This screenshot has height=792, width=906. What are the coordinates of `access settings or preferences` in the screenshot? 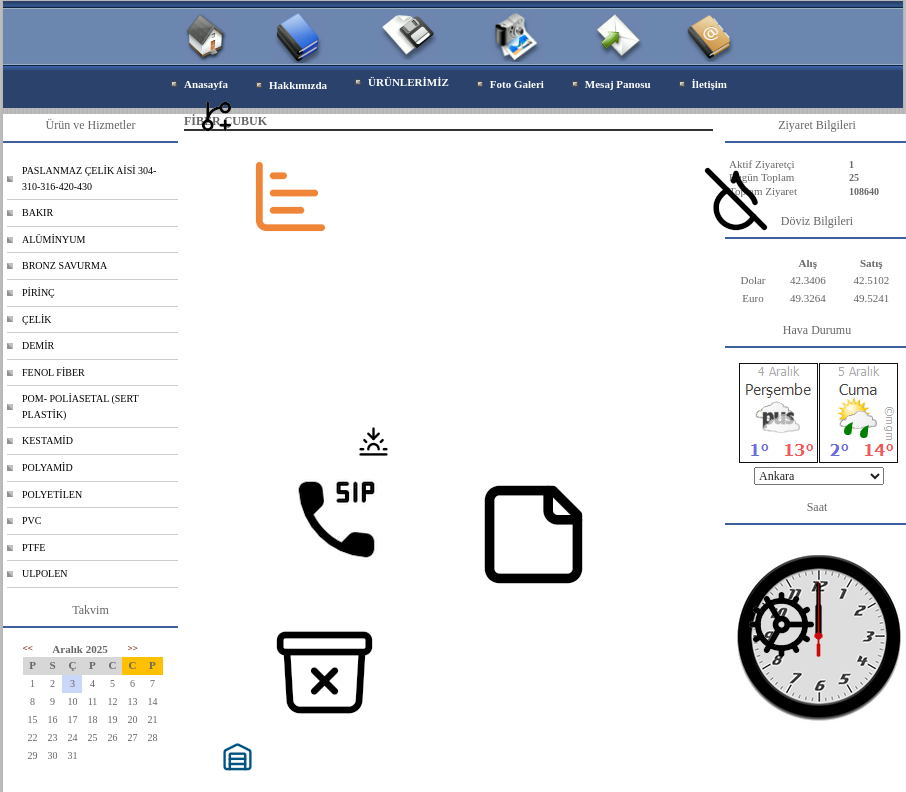 It's located at (781, 624).